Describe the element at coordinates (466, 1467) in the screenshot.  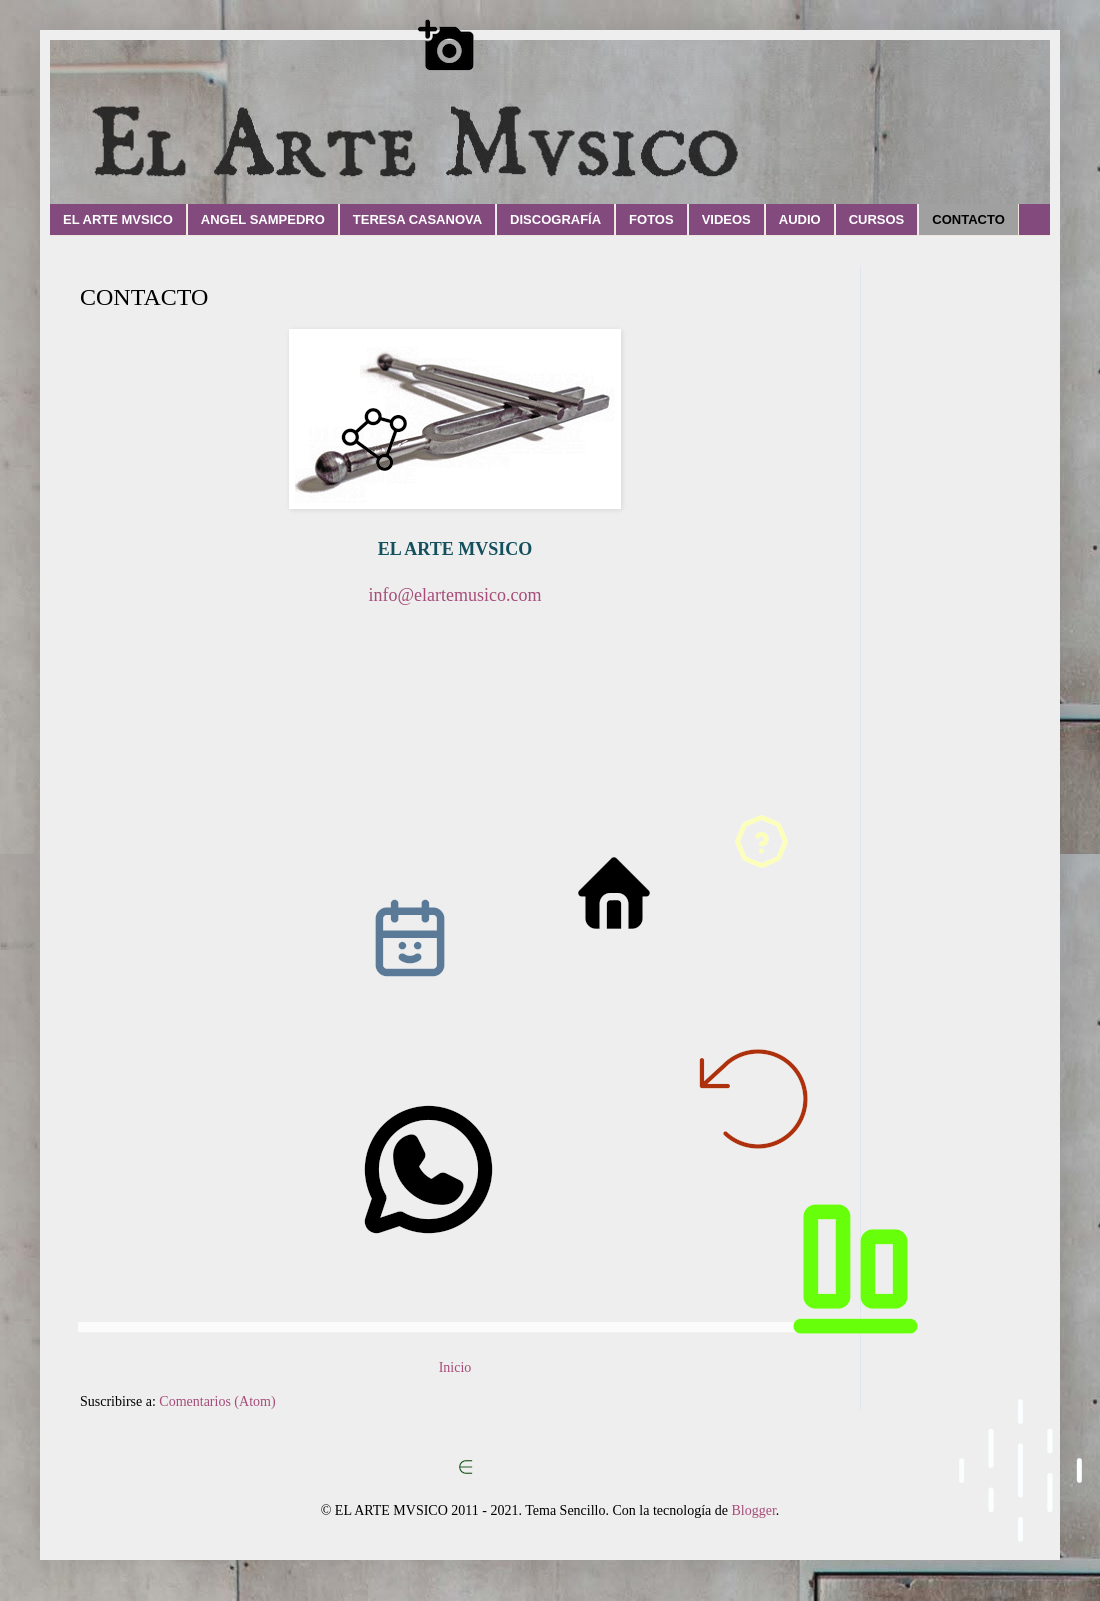
I see `indicates set membership in mathematical notation` at that location.